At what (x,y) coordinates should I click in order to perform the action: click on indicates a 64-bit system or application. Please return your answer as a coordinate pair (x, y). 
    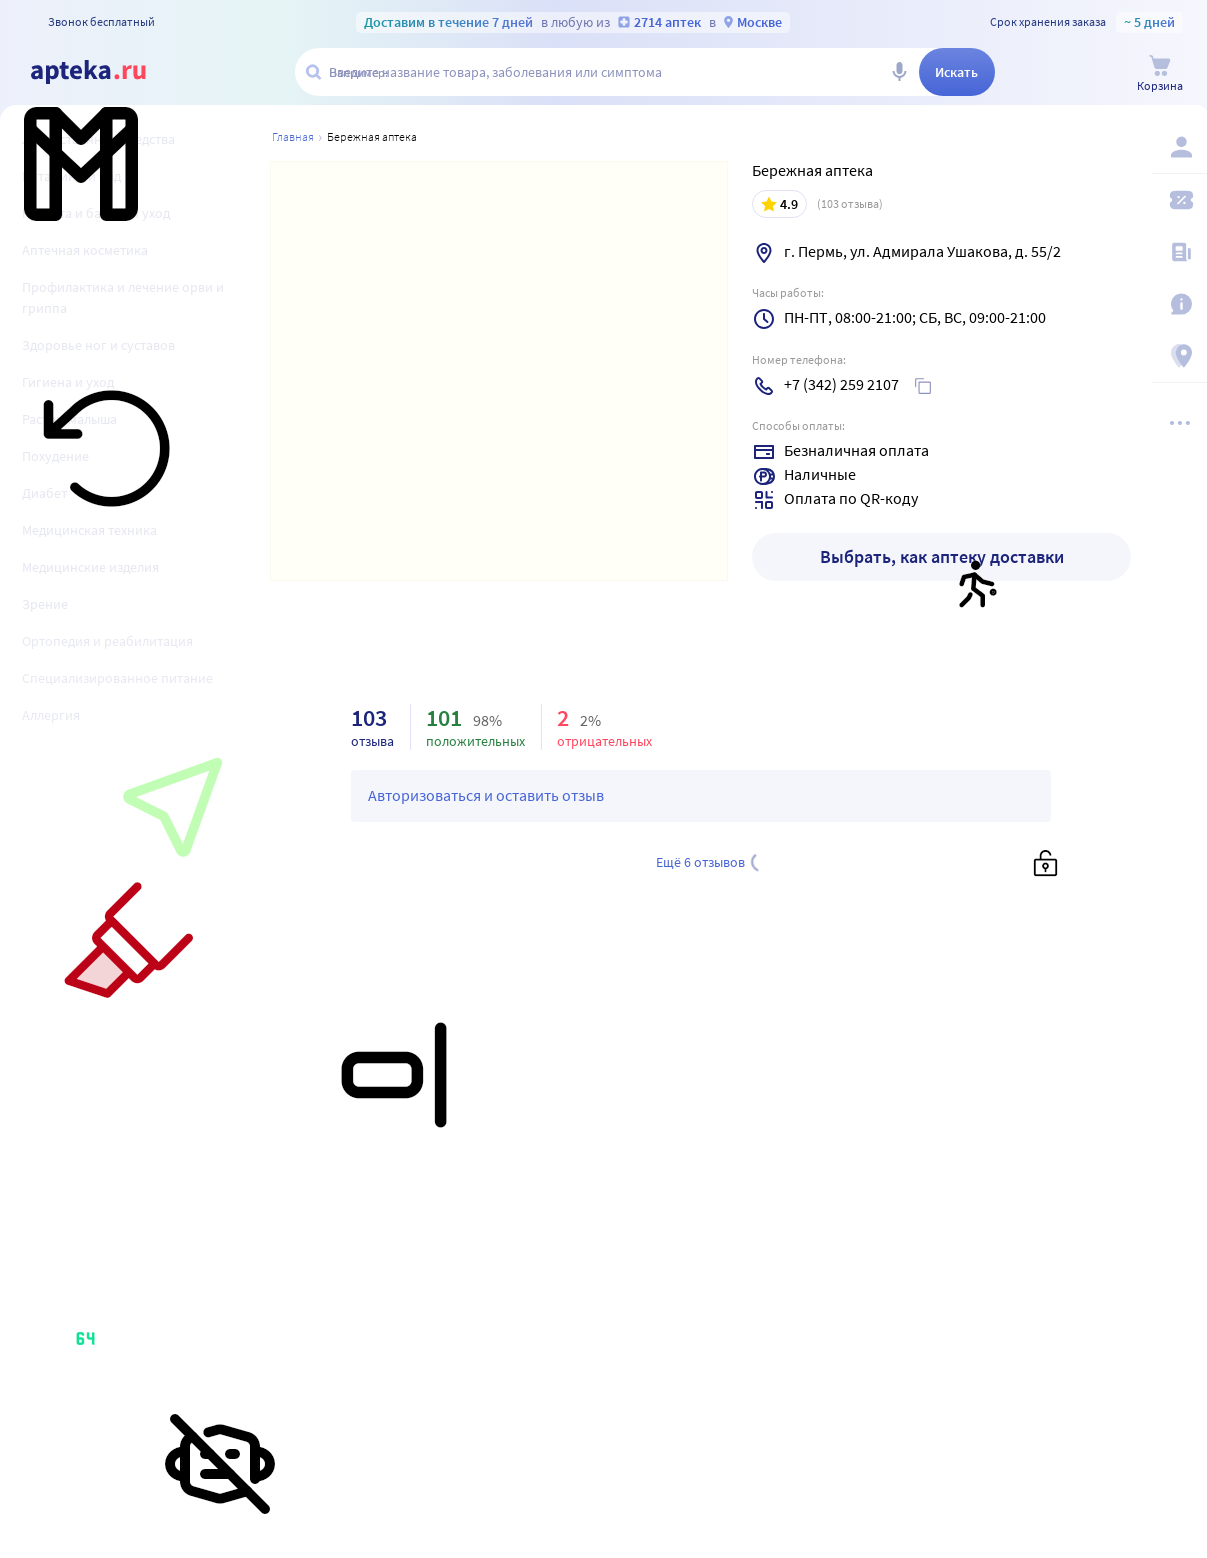
    Looking at the image, I should click on (85, 1338).